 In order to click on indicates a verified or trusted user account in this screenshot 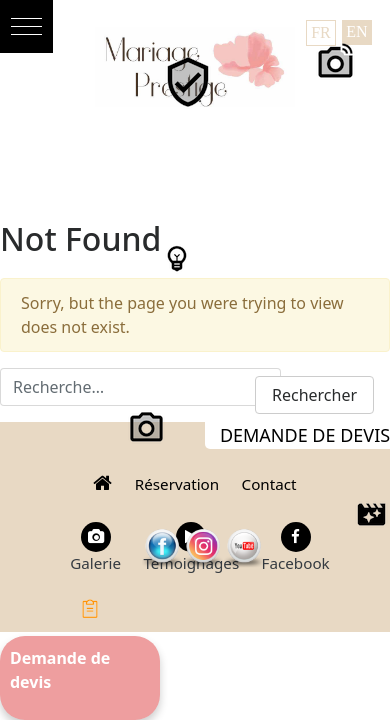, I will do `click(188, 82)`.